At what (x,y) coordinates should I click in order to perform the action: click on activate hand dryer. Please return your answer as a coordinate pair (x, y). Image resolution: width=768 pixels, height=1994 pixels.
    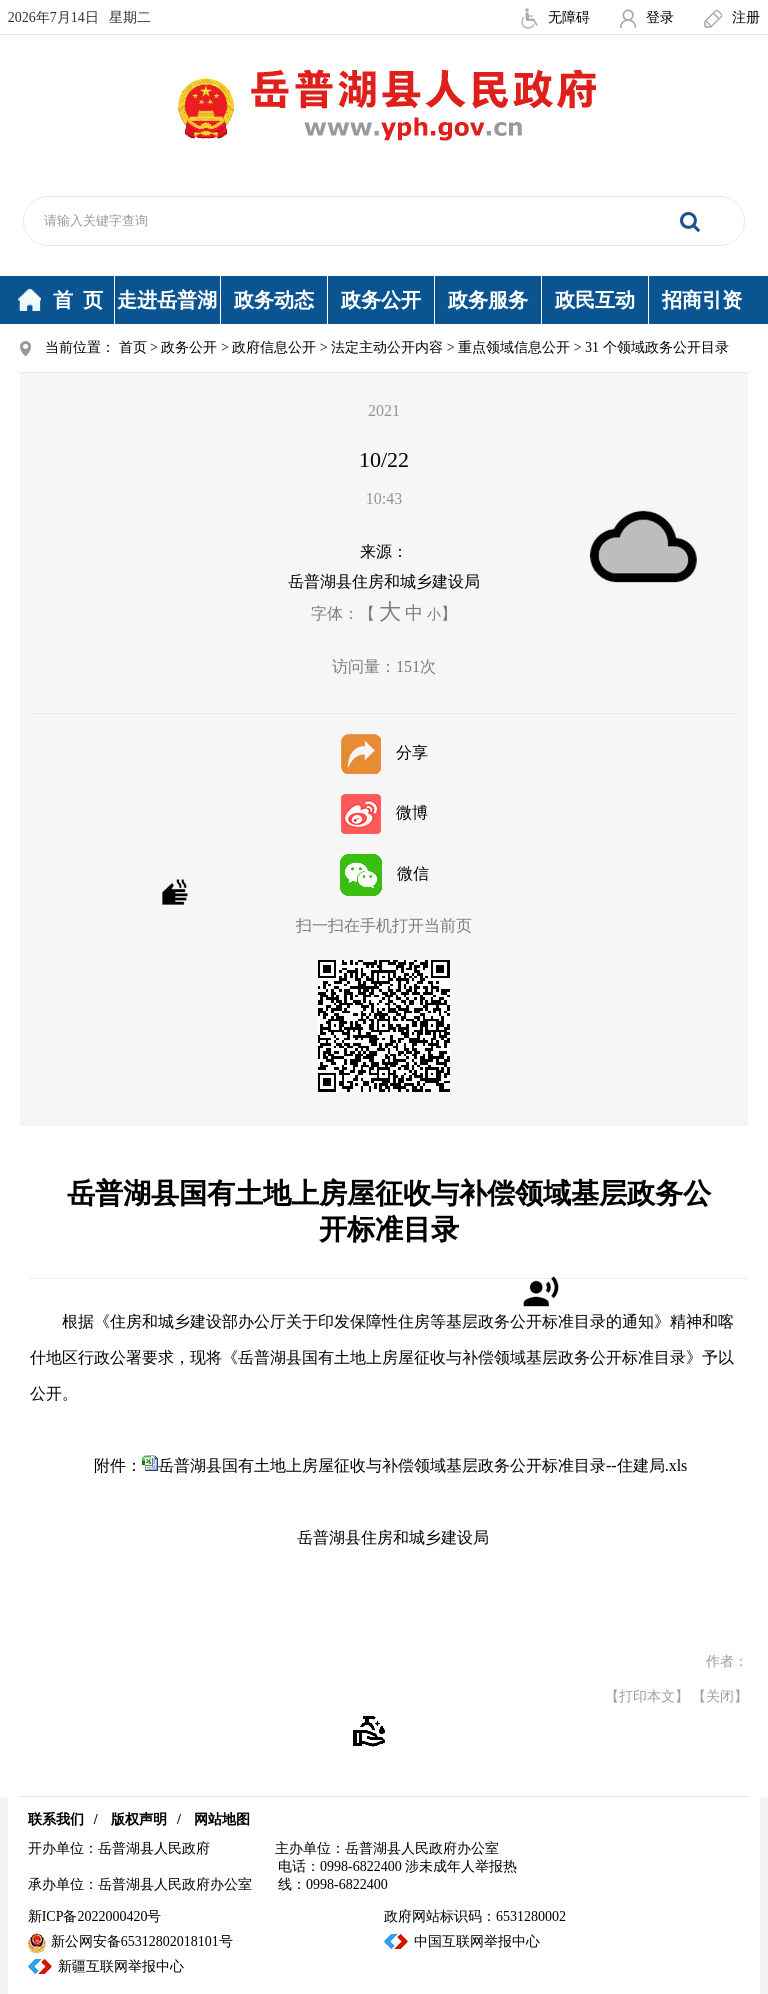
    Looking at the image, I should click on (175, 891).